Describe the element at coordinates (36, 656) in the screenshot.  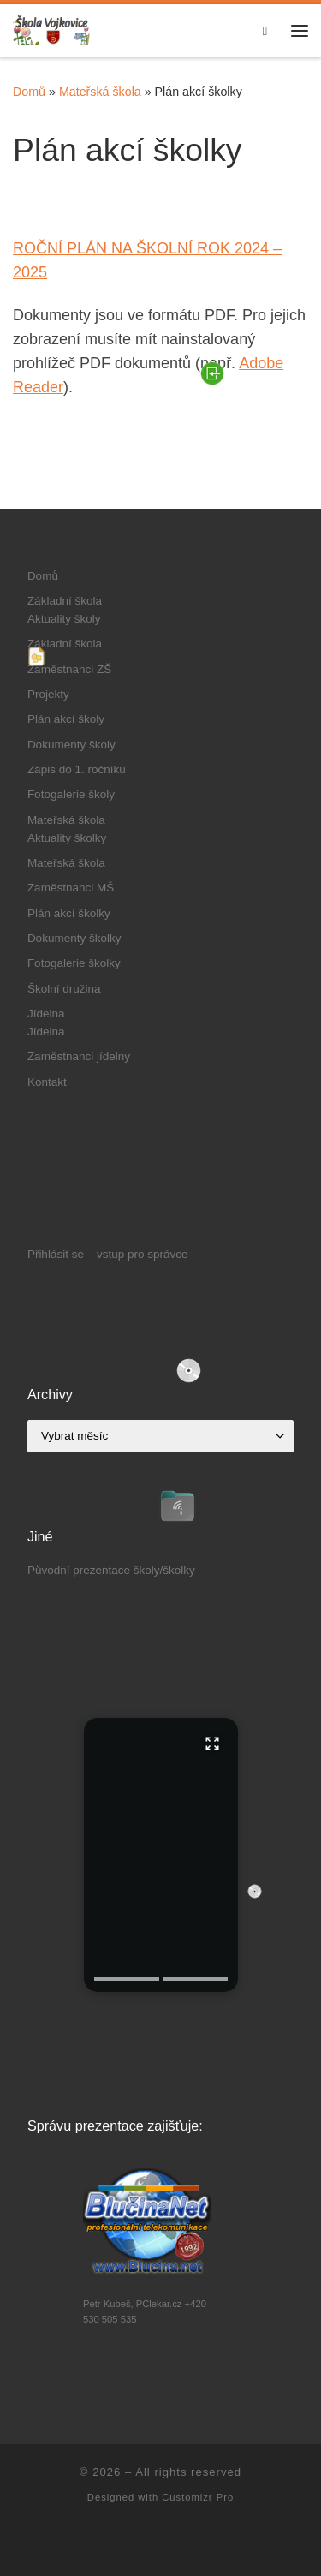
I see `a libreoffice draw document file` at that location.